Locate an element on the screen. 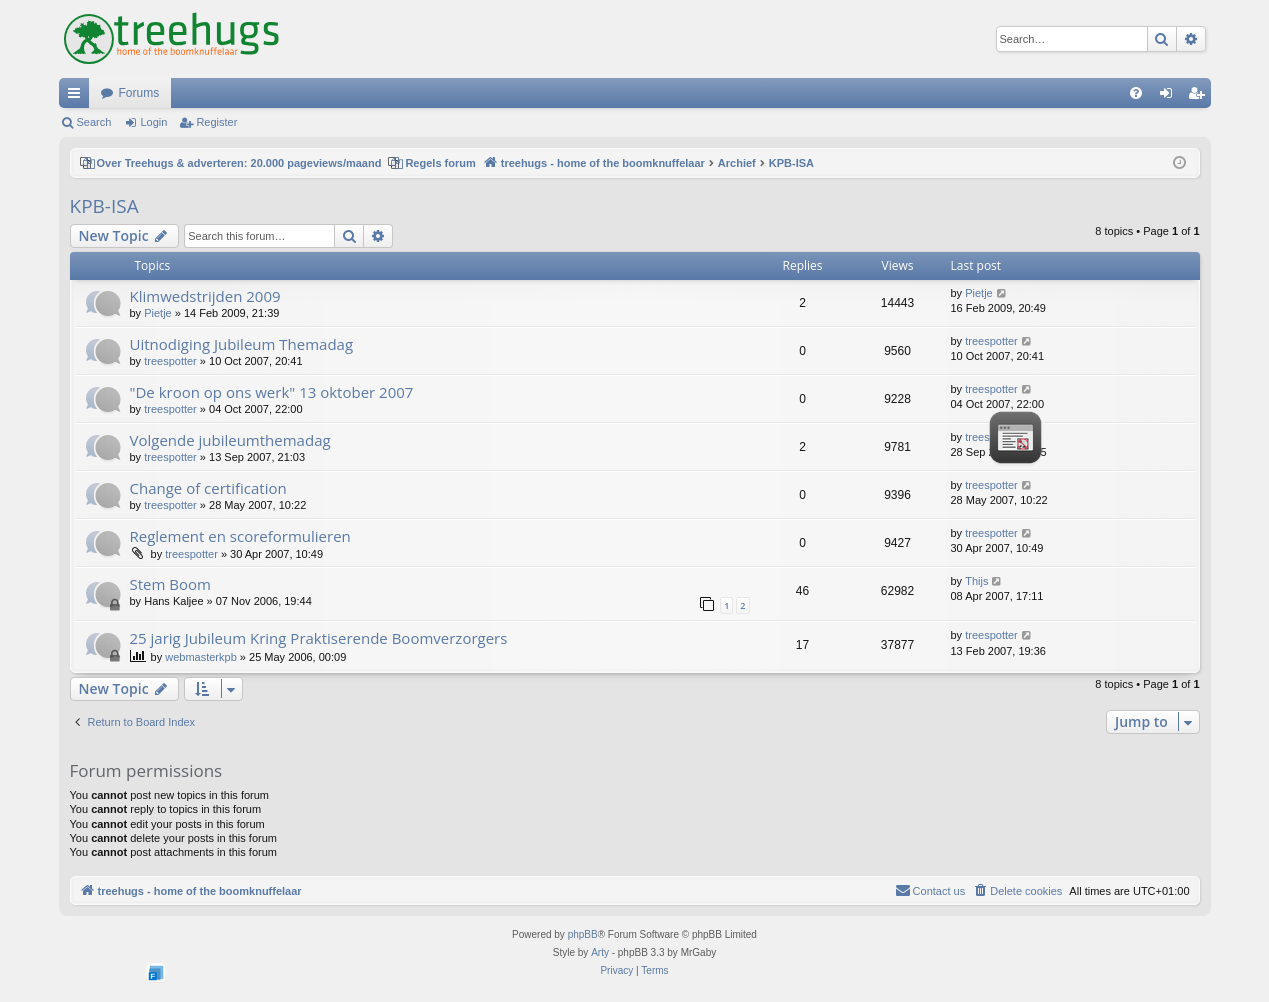  open fluent reader app is located at coordinates (156, 973).